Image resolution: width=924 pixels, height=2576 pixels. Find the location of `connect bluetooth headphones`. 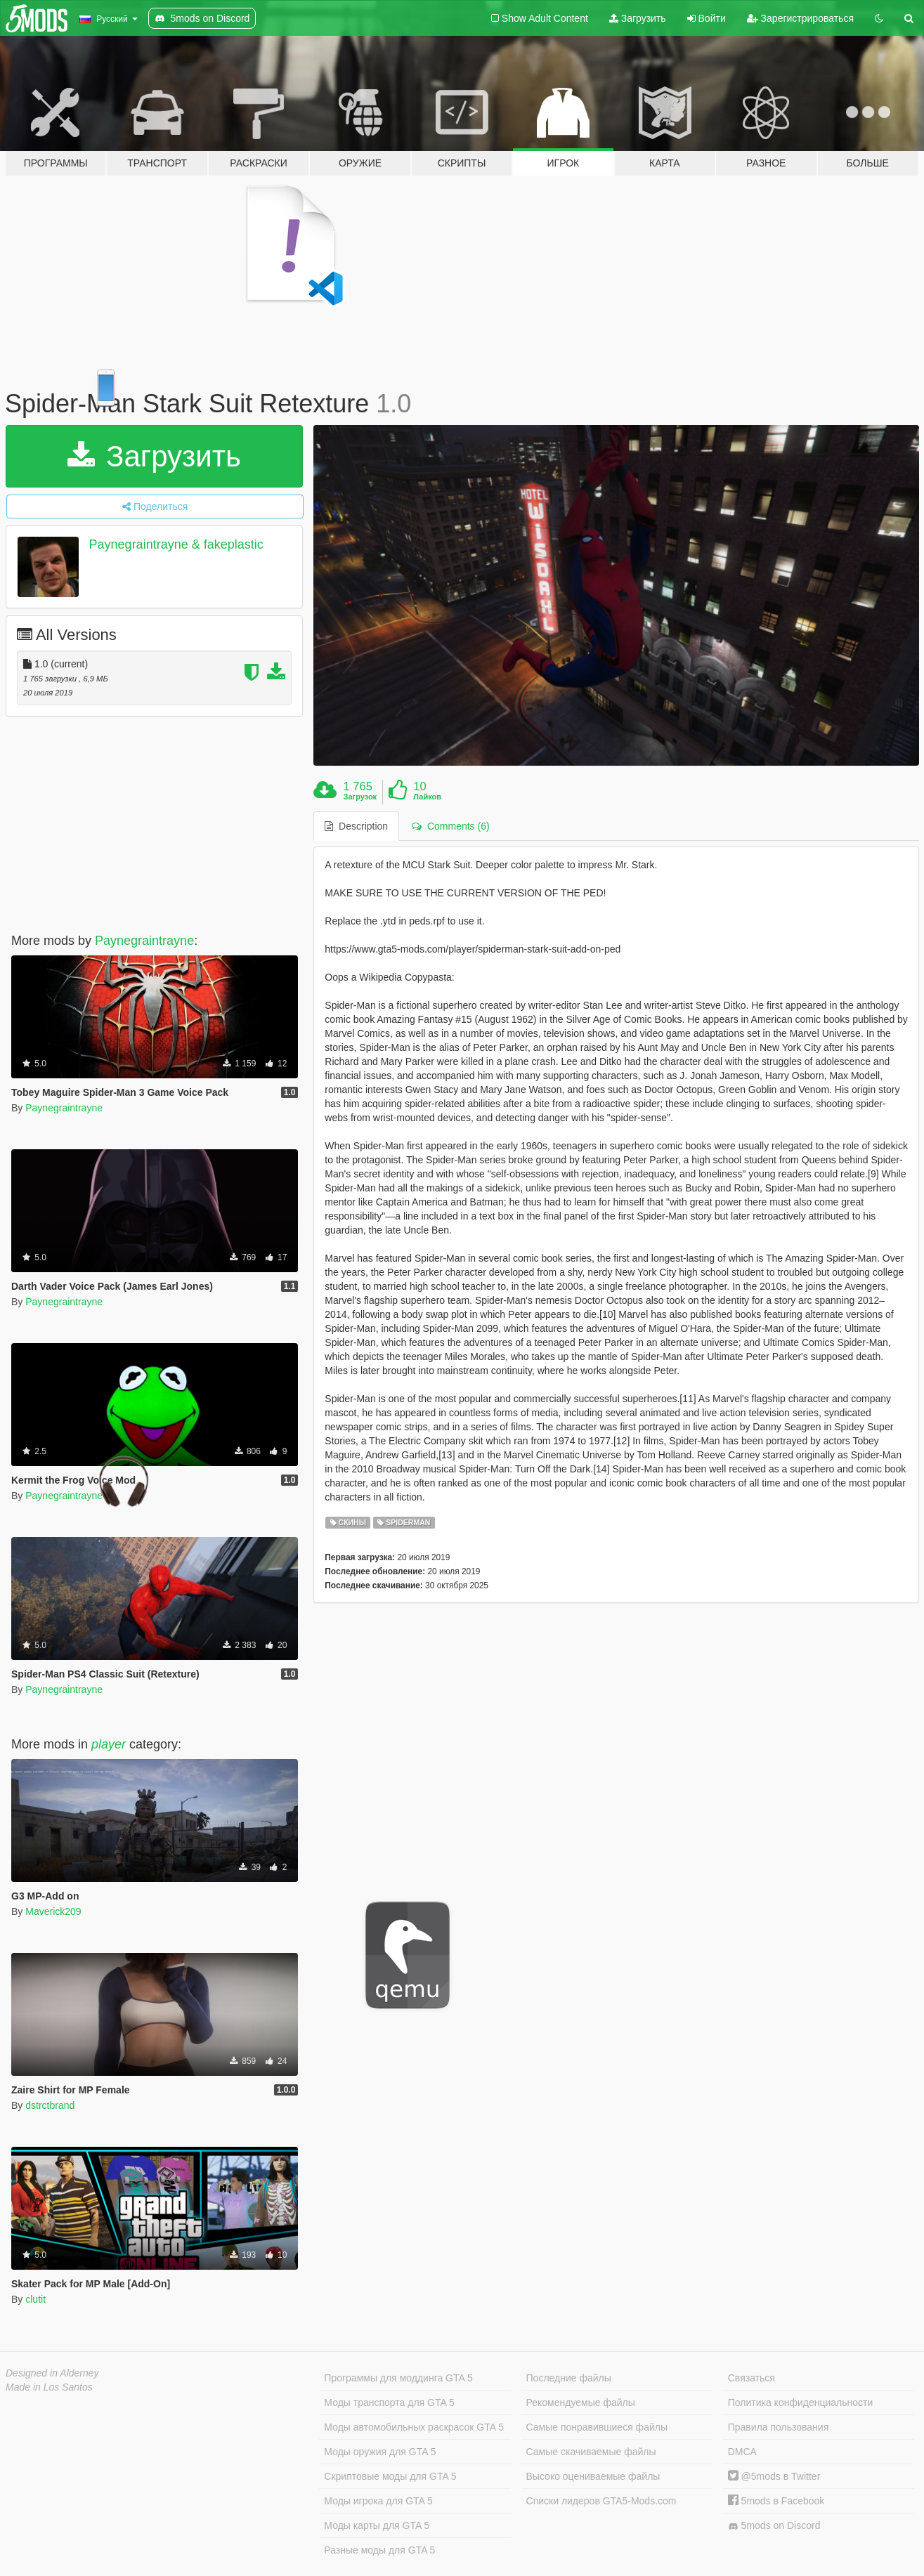

connect bluetooth headphones is located at coordinates (124, 1482).